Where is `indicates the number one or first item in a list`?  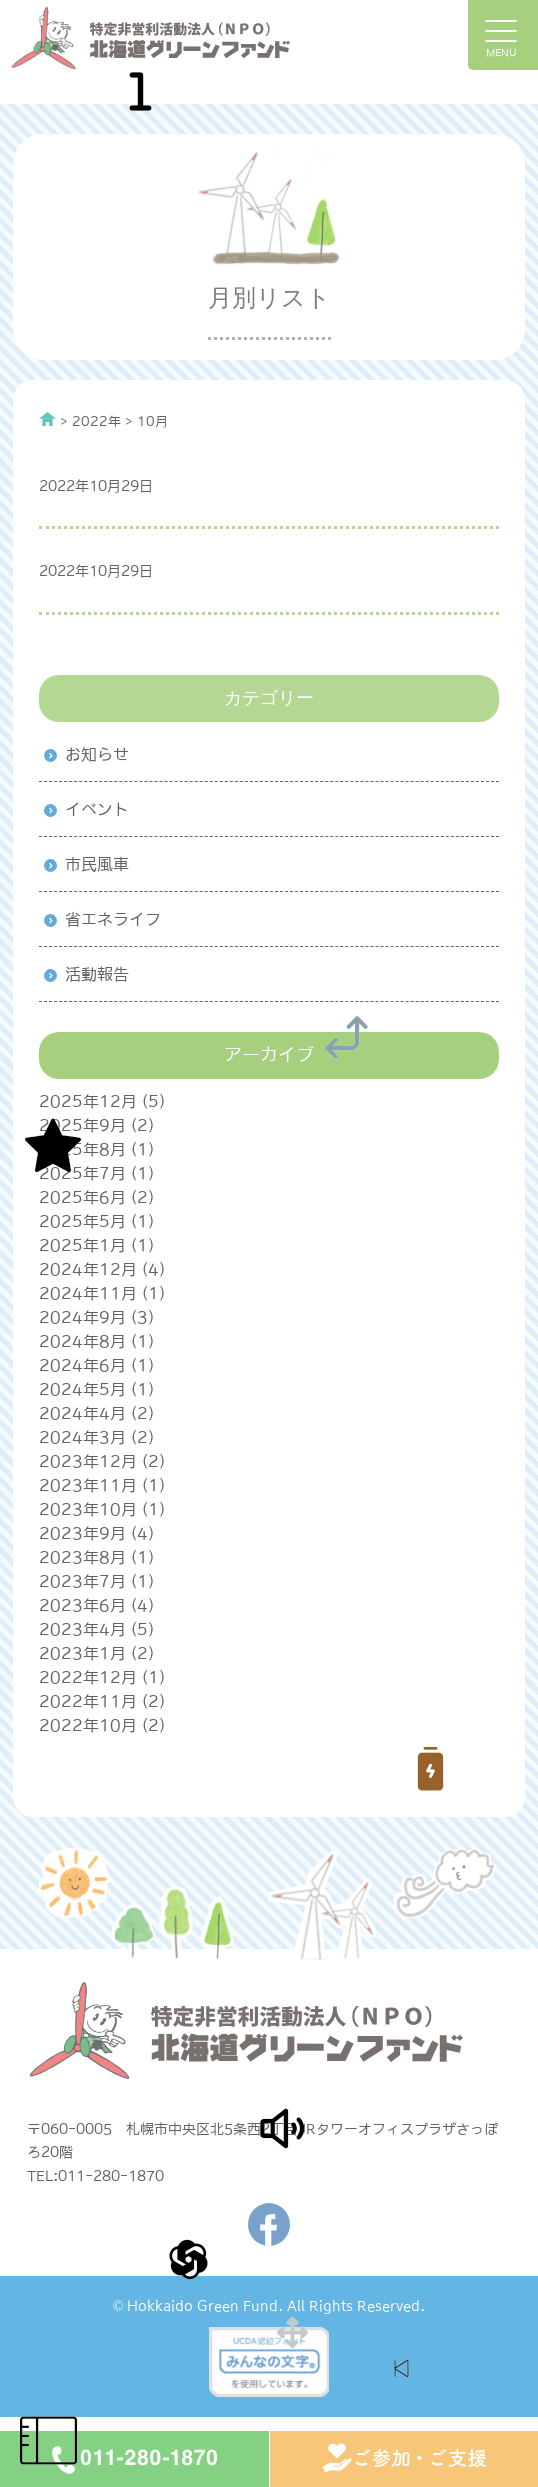 indicates the number one or first item in a list is located at coordinates (140, 91).